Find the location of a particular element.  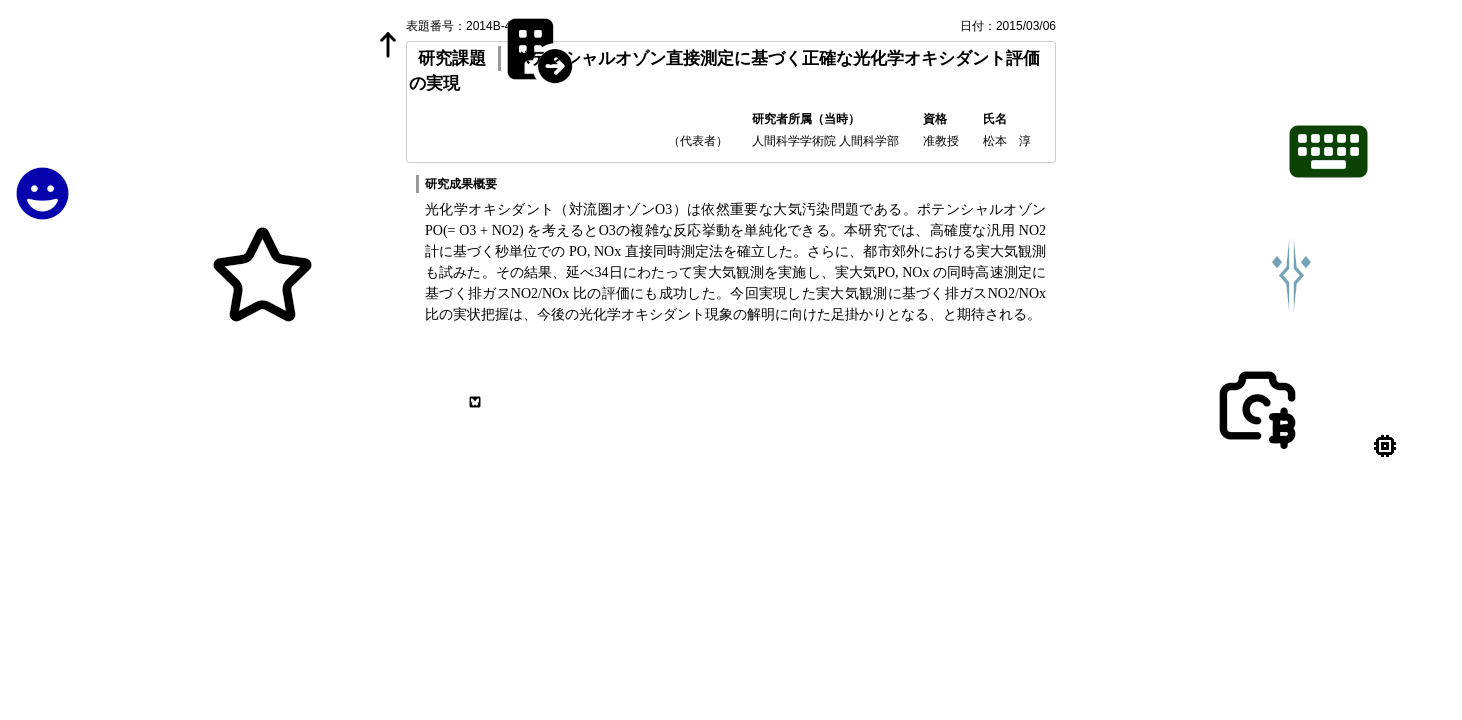

add item to favorites is located at coordinates (262, 276).